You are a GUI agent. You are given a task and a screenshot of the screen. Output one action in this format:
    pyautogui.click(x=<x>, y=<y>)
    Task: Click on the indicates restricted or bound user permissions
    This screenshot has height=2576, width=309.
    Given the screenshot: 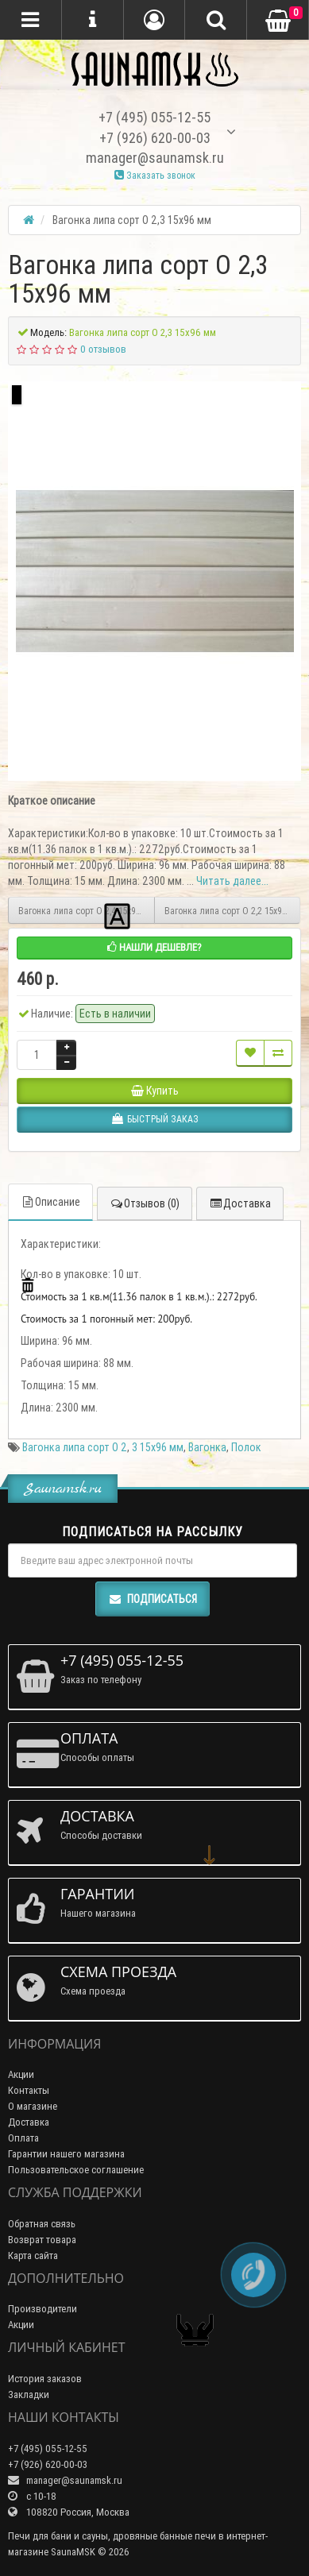 What is the action you would take?
    pyautogui.click(x=195, y=2330)
    